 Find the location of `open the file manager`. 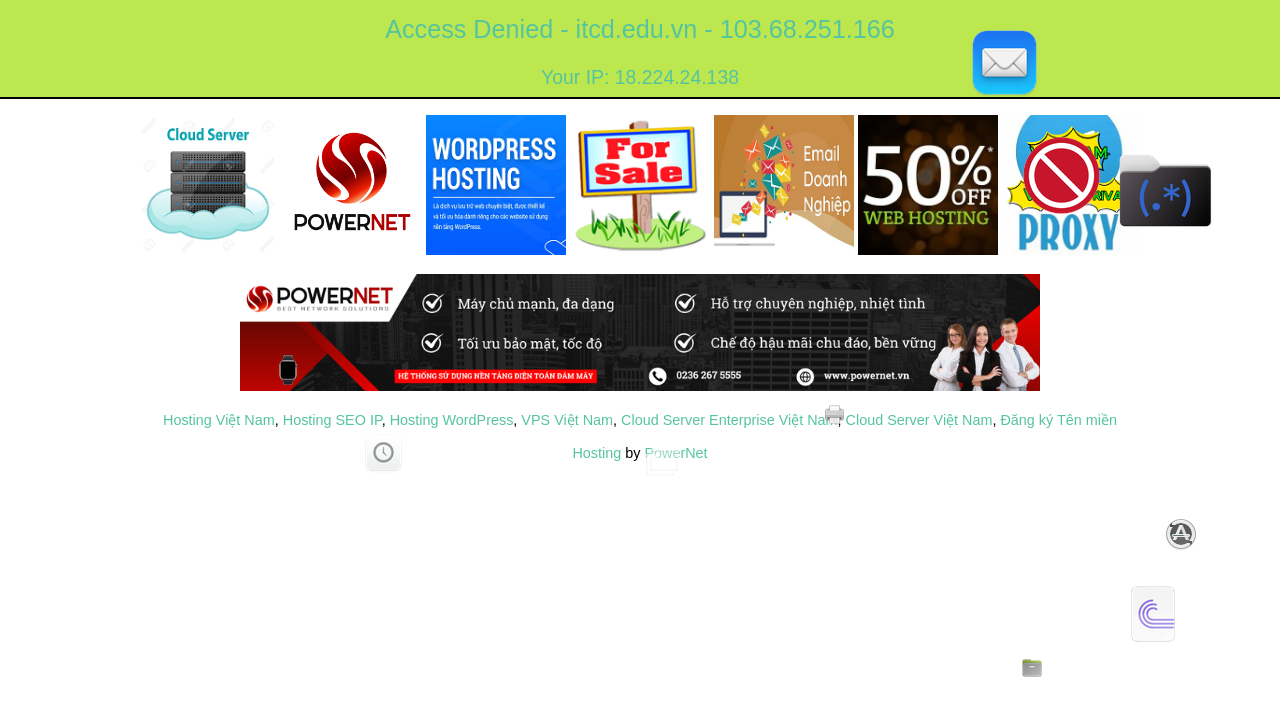

open the file manager is located at coordinates (1032, 668).